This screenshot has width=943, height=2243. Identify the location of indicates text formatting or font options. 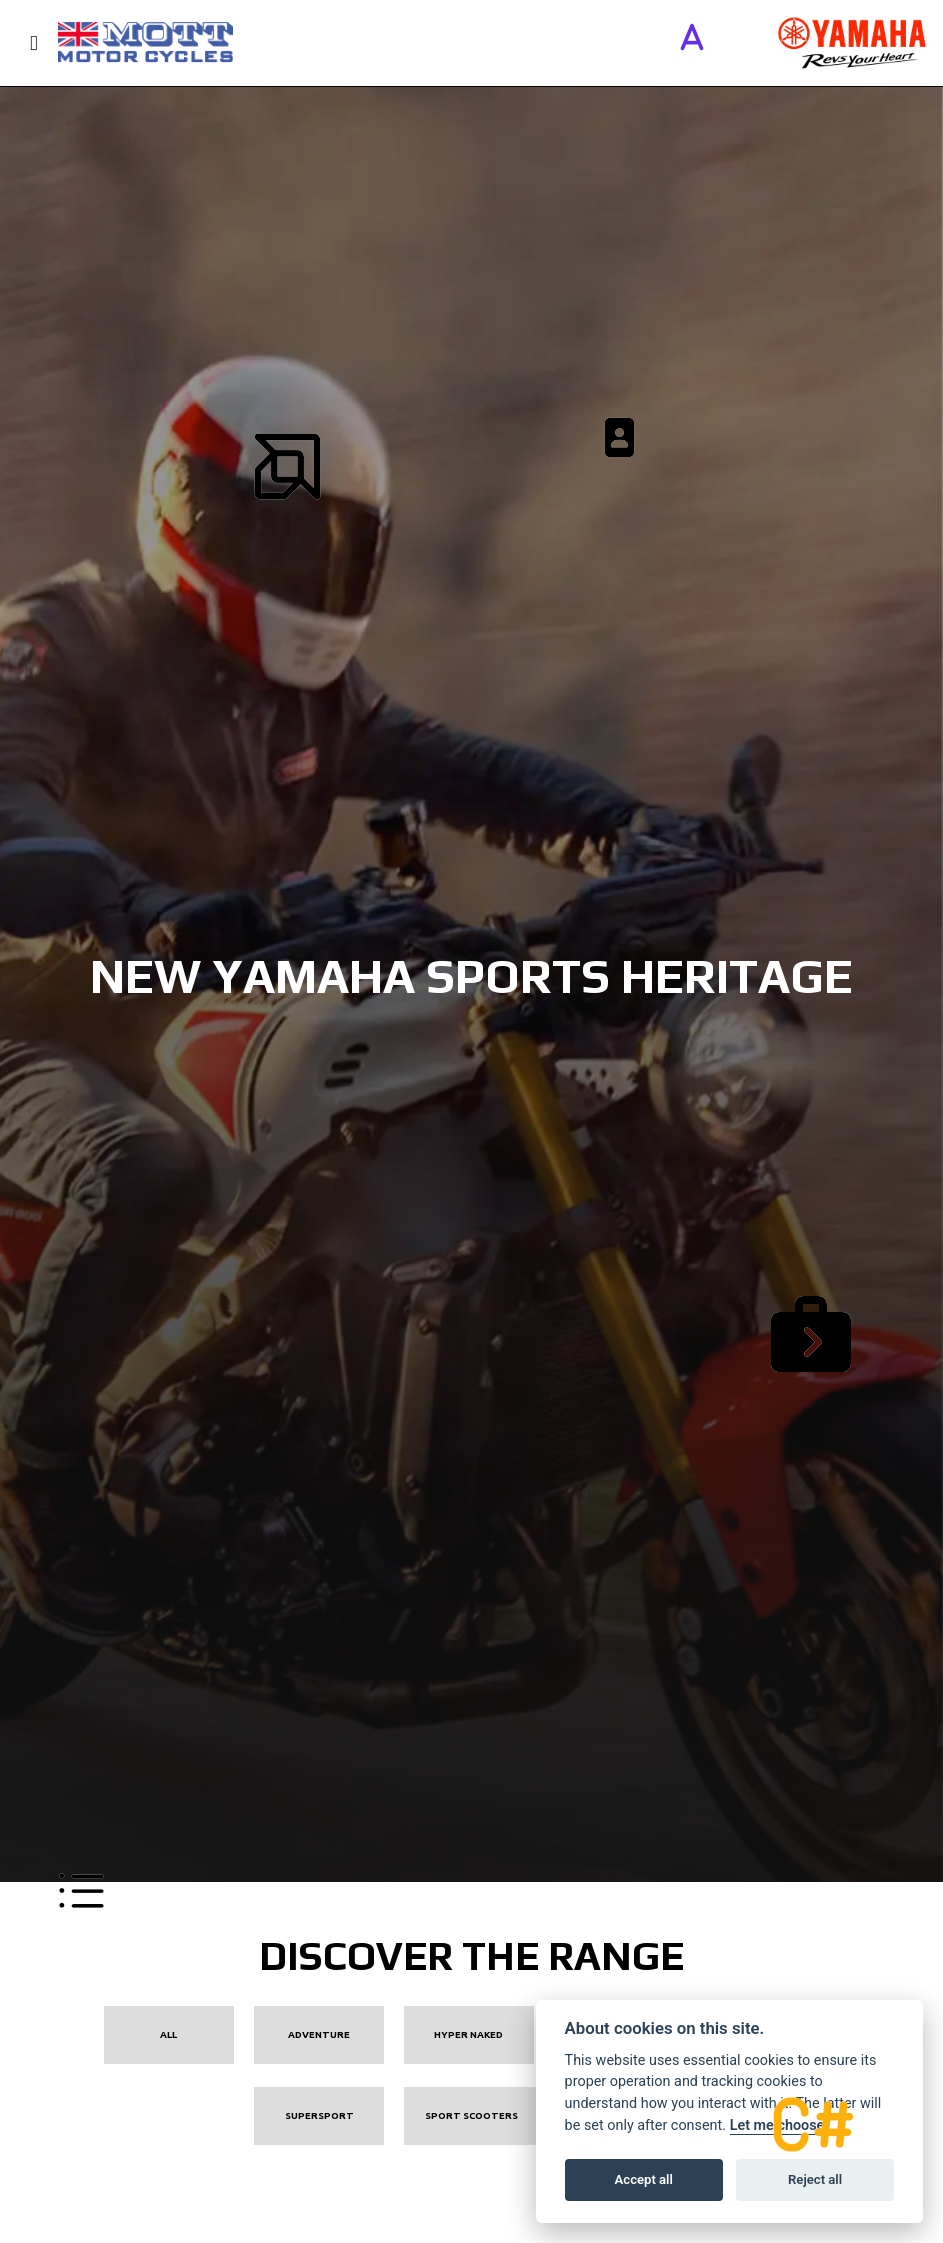
(692, 37).